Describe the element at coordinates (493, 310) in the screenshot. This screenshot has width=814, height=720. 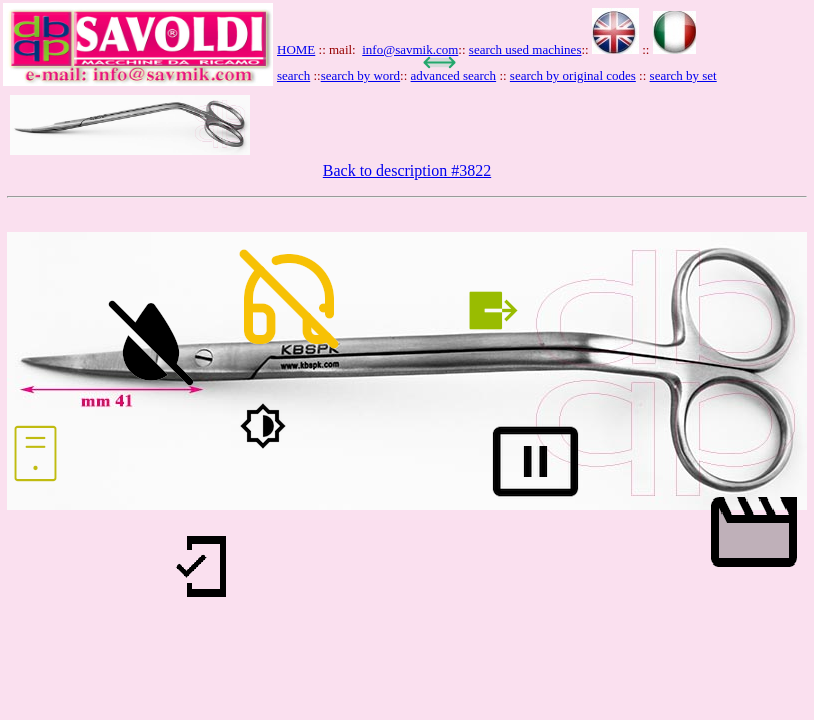
I see `log out of your account` at that location.